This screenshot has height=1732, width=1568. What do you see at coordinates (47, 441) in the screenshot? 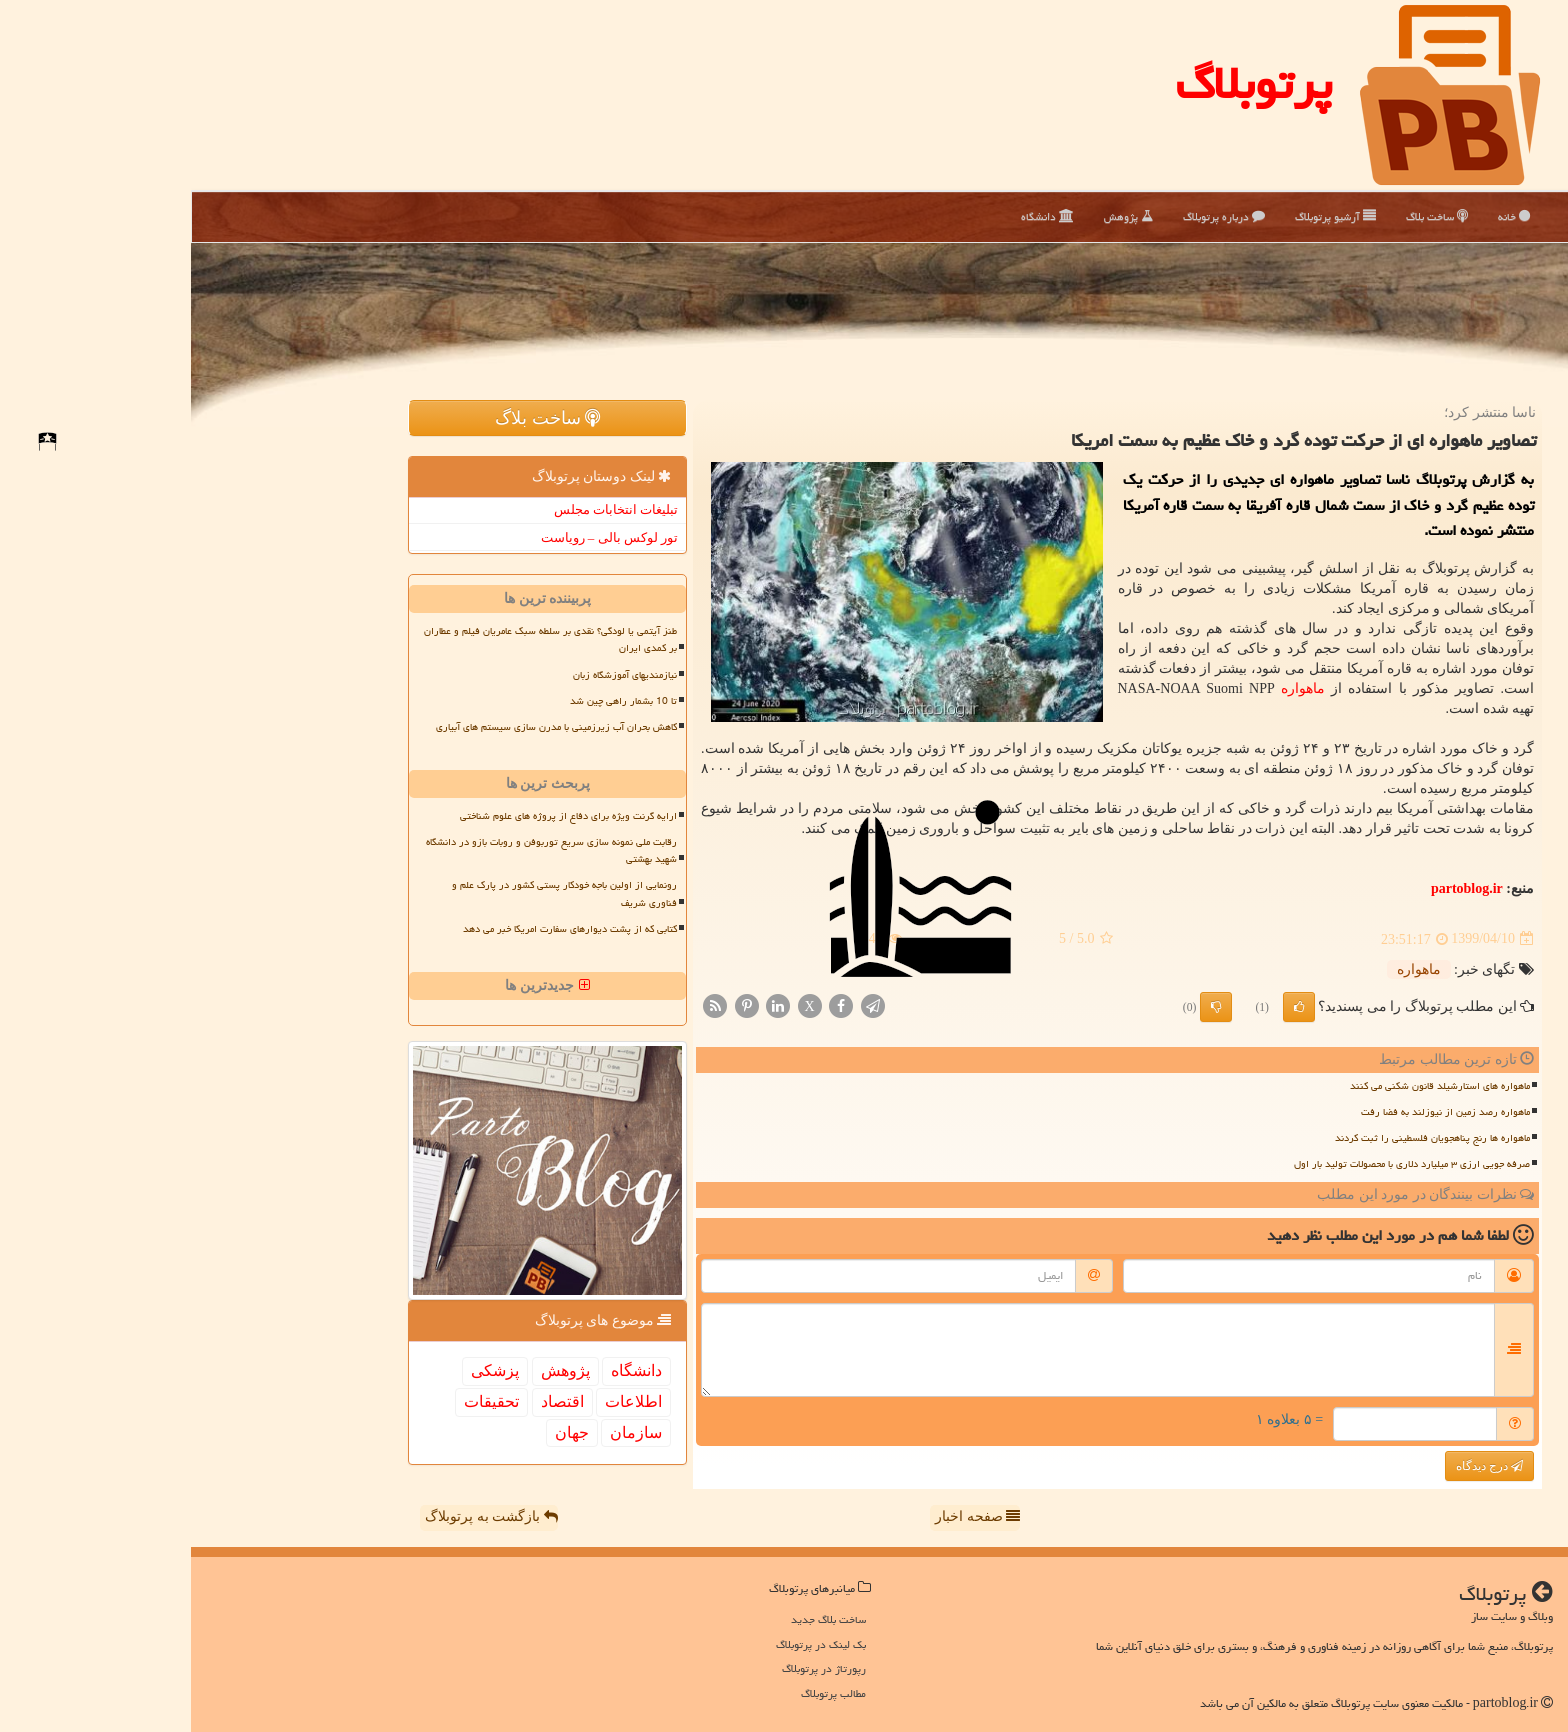
I see `view featured or starred content` at bounding box center [47, 441].